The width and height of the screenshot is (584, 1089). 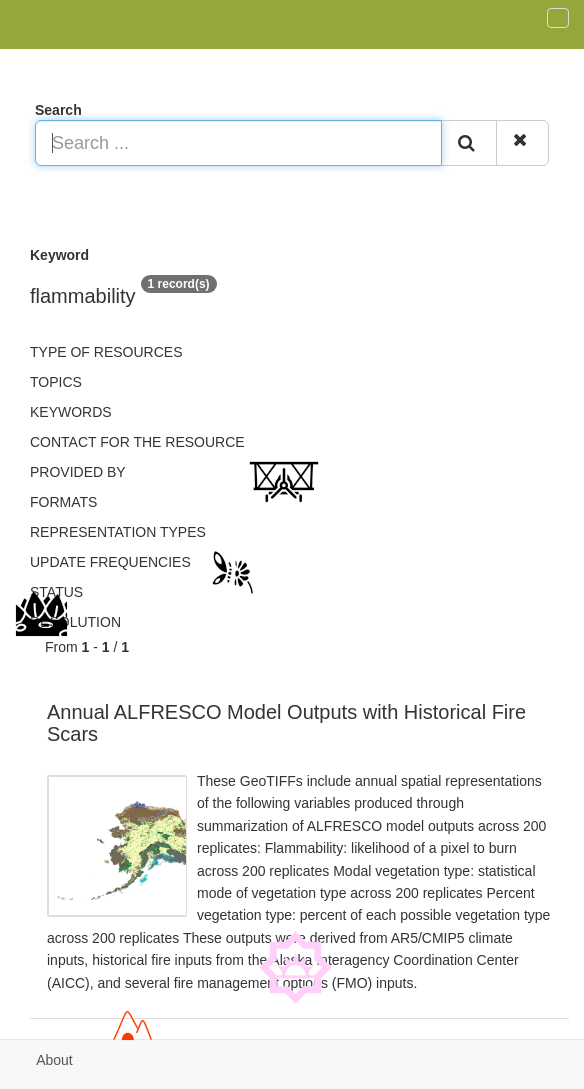 I want to click on access garden or nature-themed game content, so click(x=232, y=572).